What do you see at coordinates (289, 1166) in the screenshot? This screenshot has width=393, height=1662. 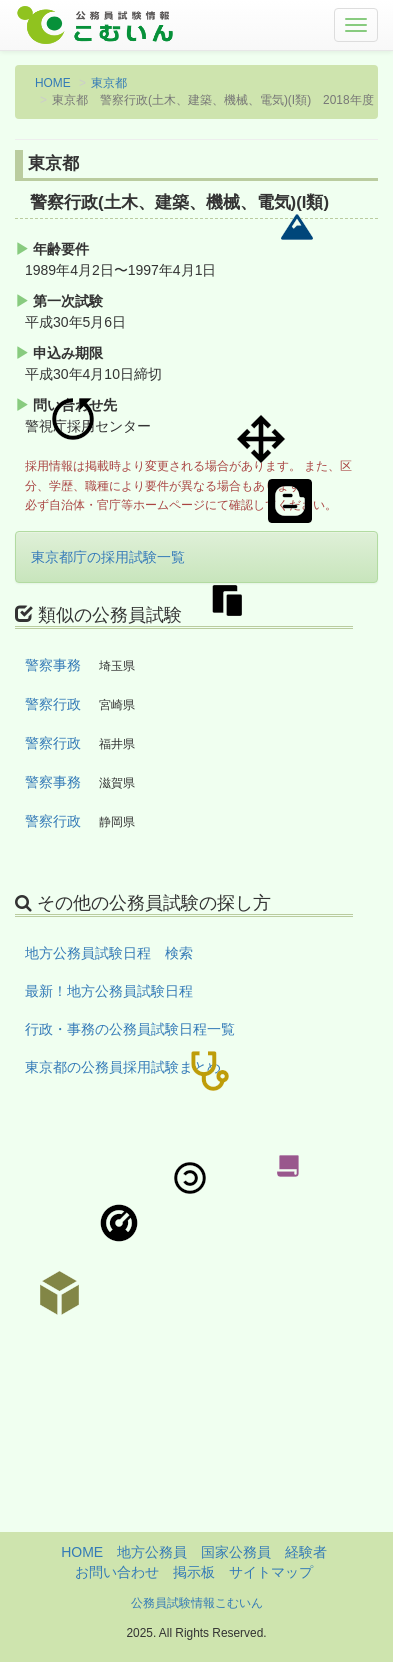 I see `view document or paper file` at bounding box center [289, 1166].